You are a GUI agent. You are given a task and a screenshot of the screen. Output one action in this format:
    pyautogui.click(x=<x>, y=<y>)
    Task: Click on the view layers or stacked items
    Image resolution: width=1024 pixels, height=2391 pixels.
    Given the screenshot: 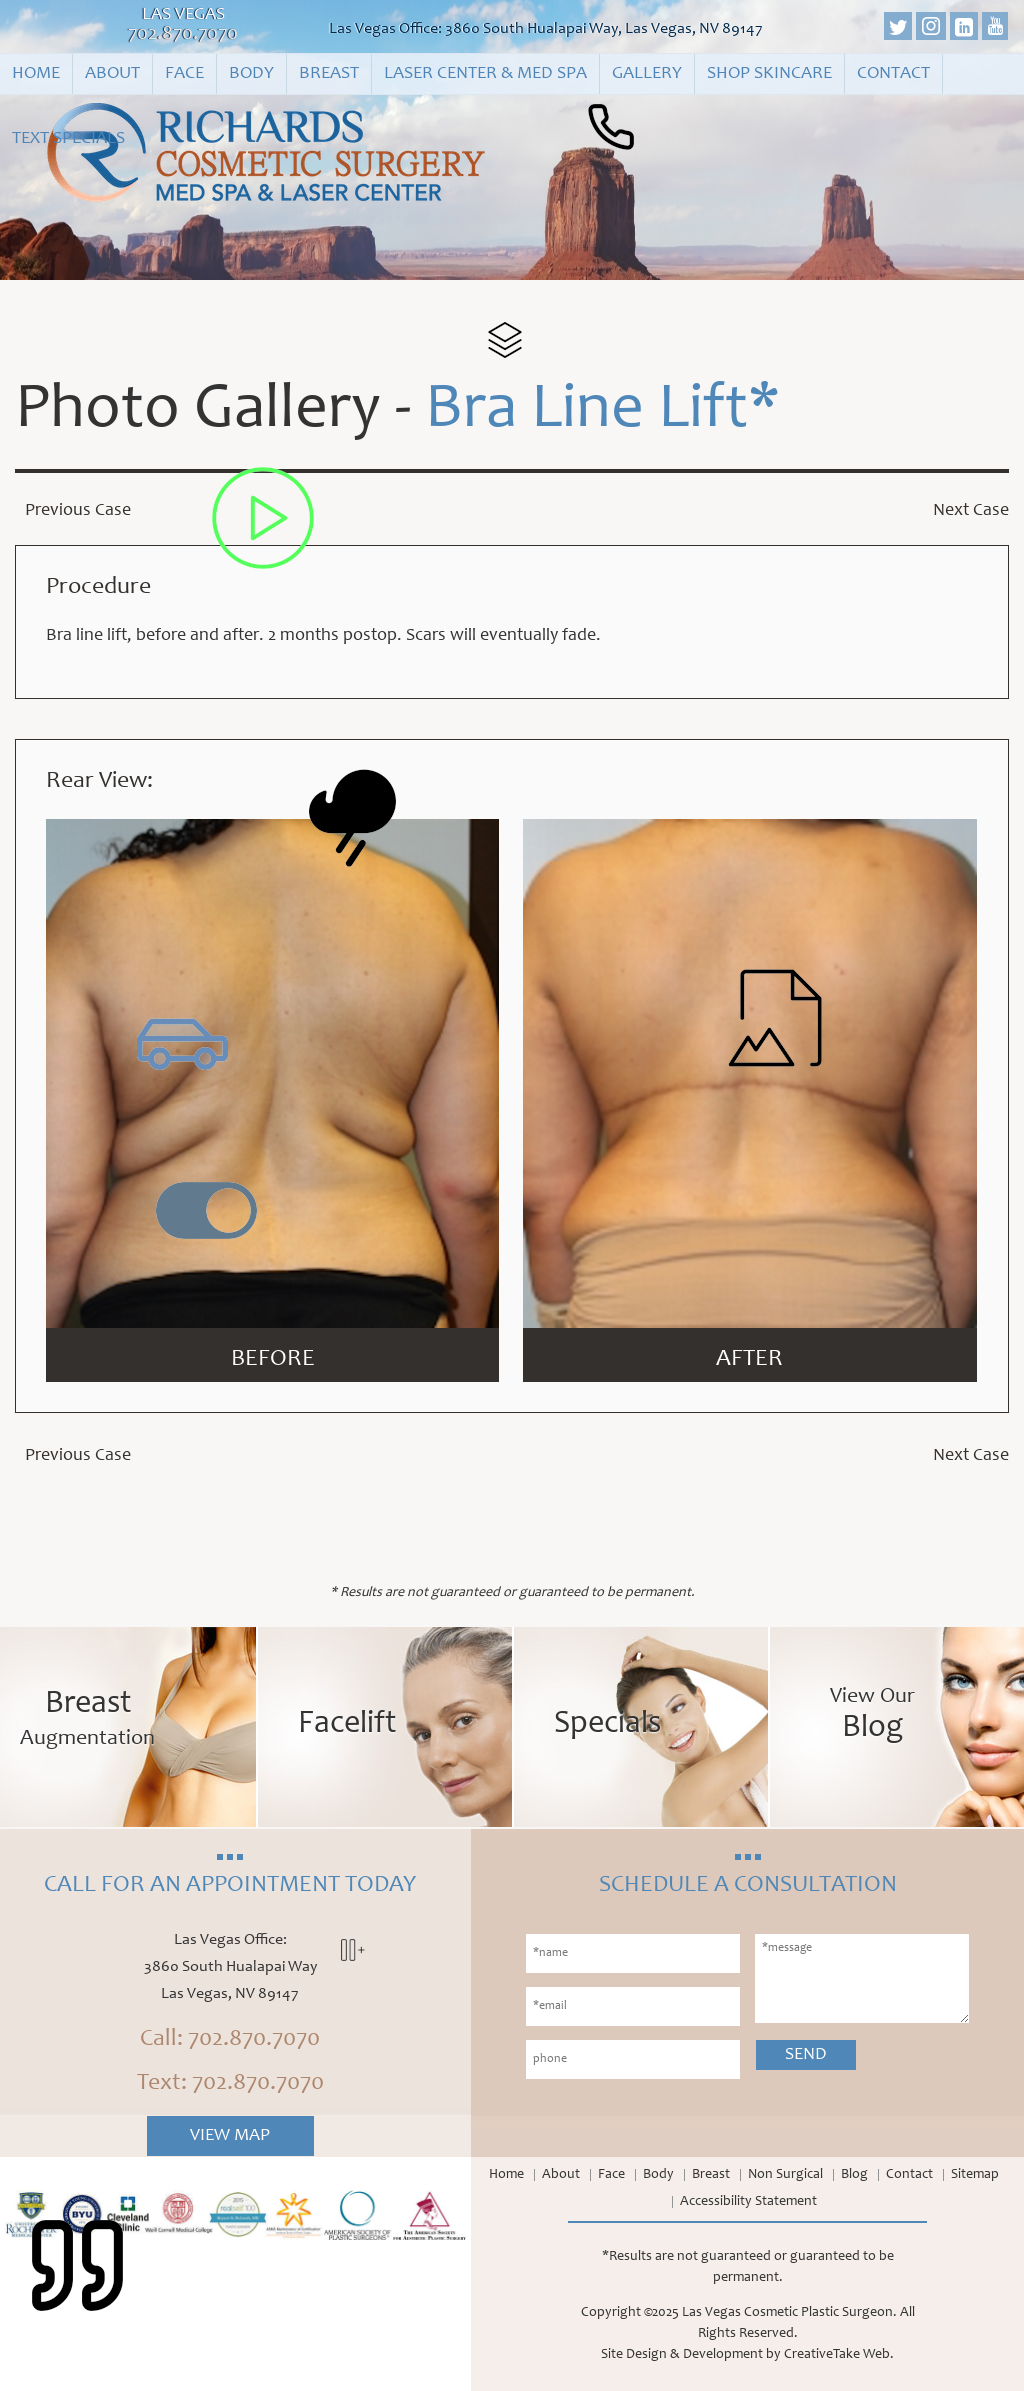 What is the action you would take?
    pyautogui.click(x=505, y=340)
    